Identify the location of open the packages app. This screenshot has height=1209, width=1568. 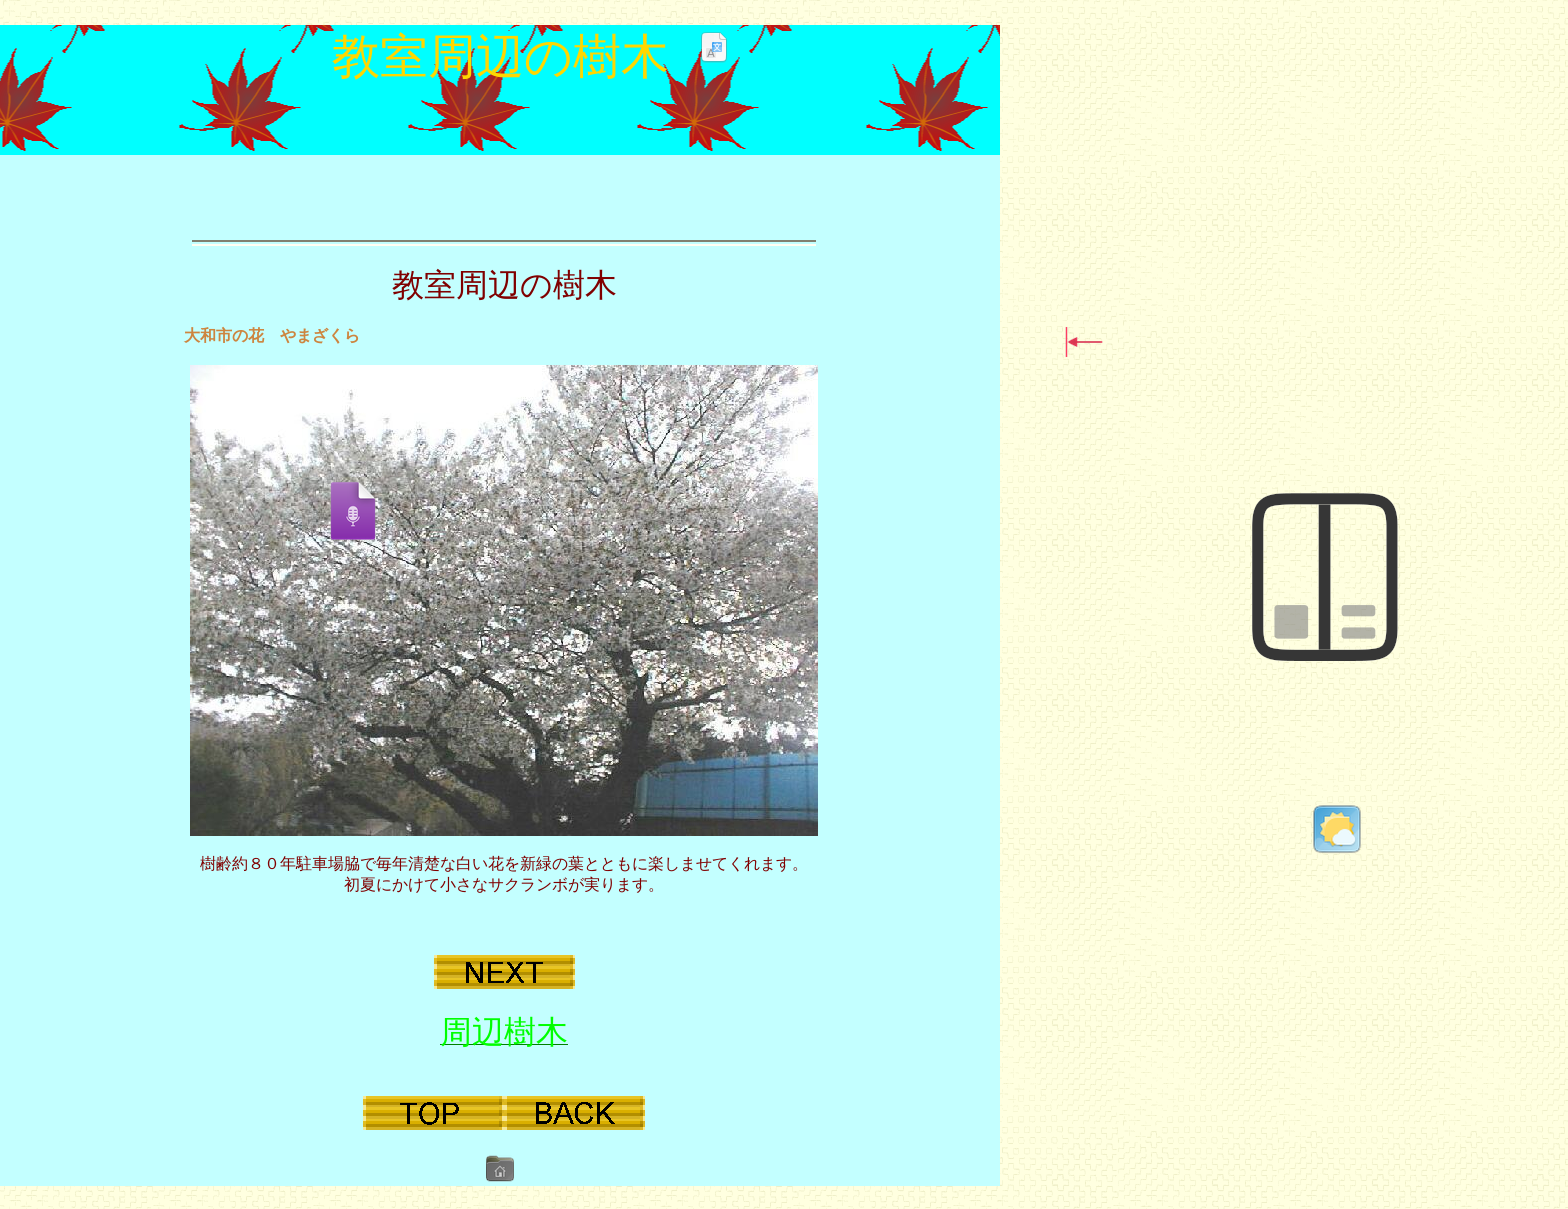
(1330, 571).